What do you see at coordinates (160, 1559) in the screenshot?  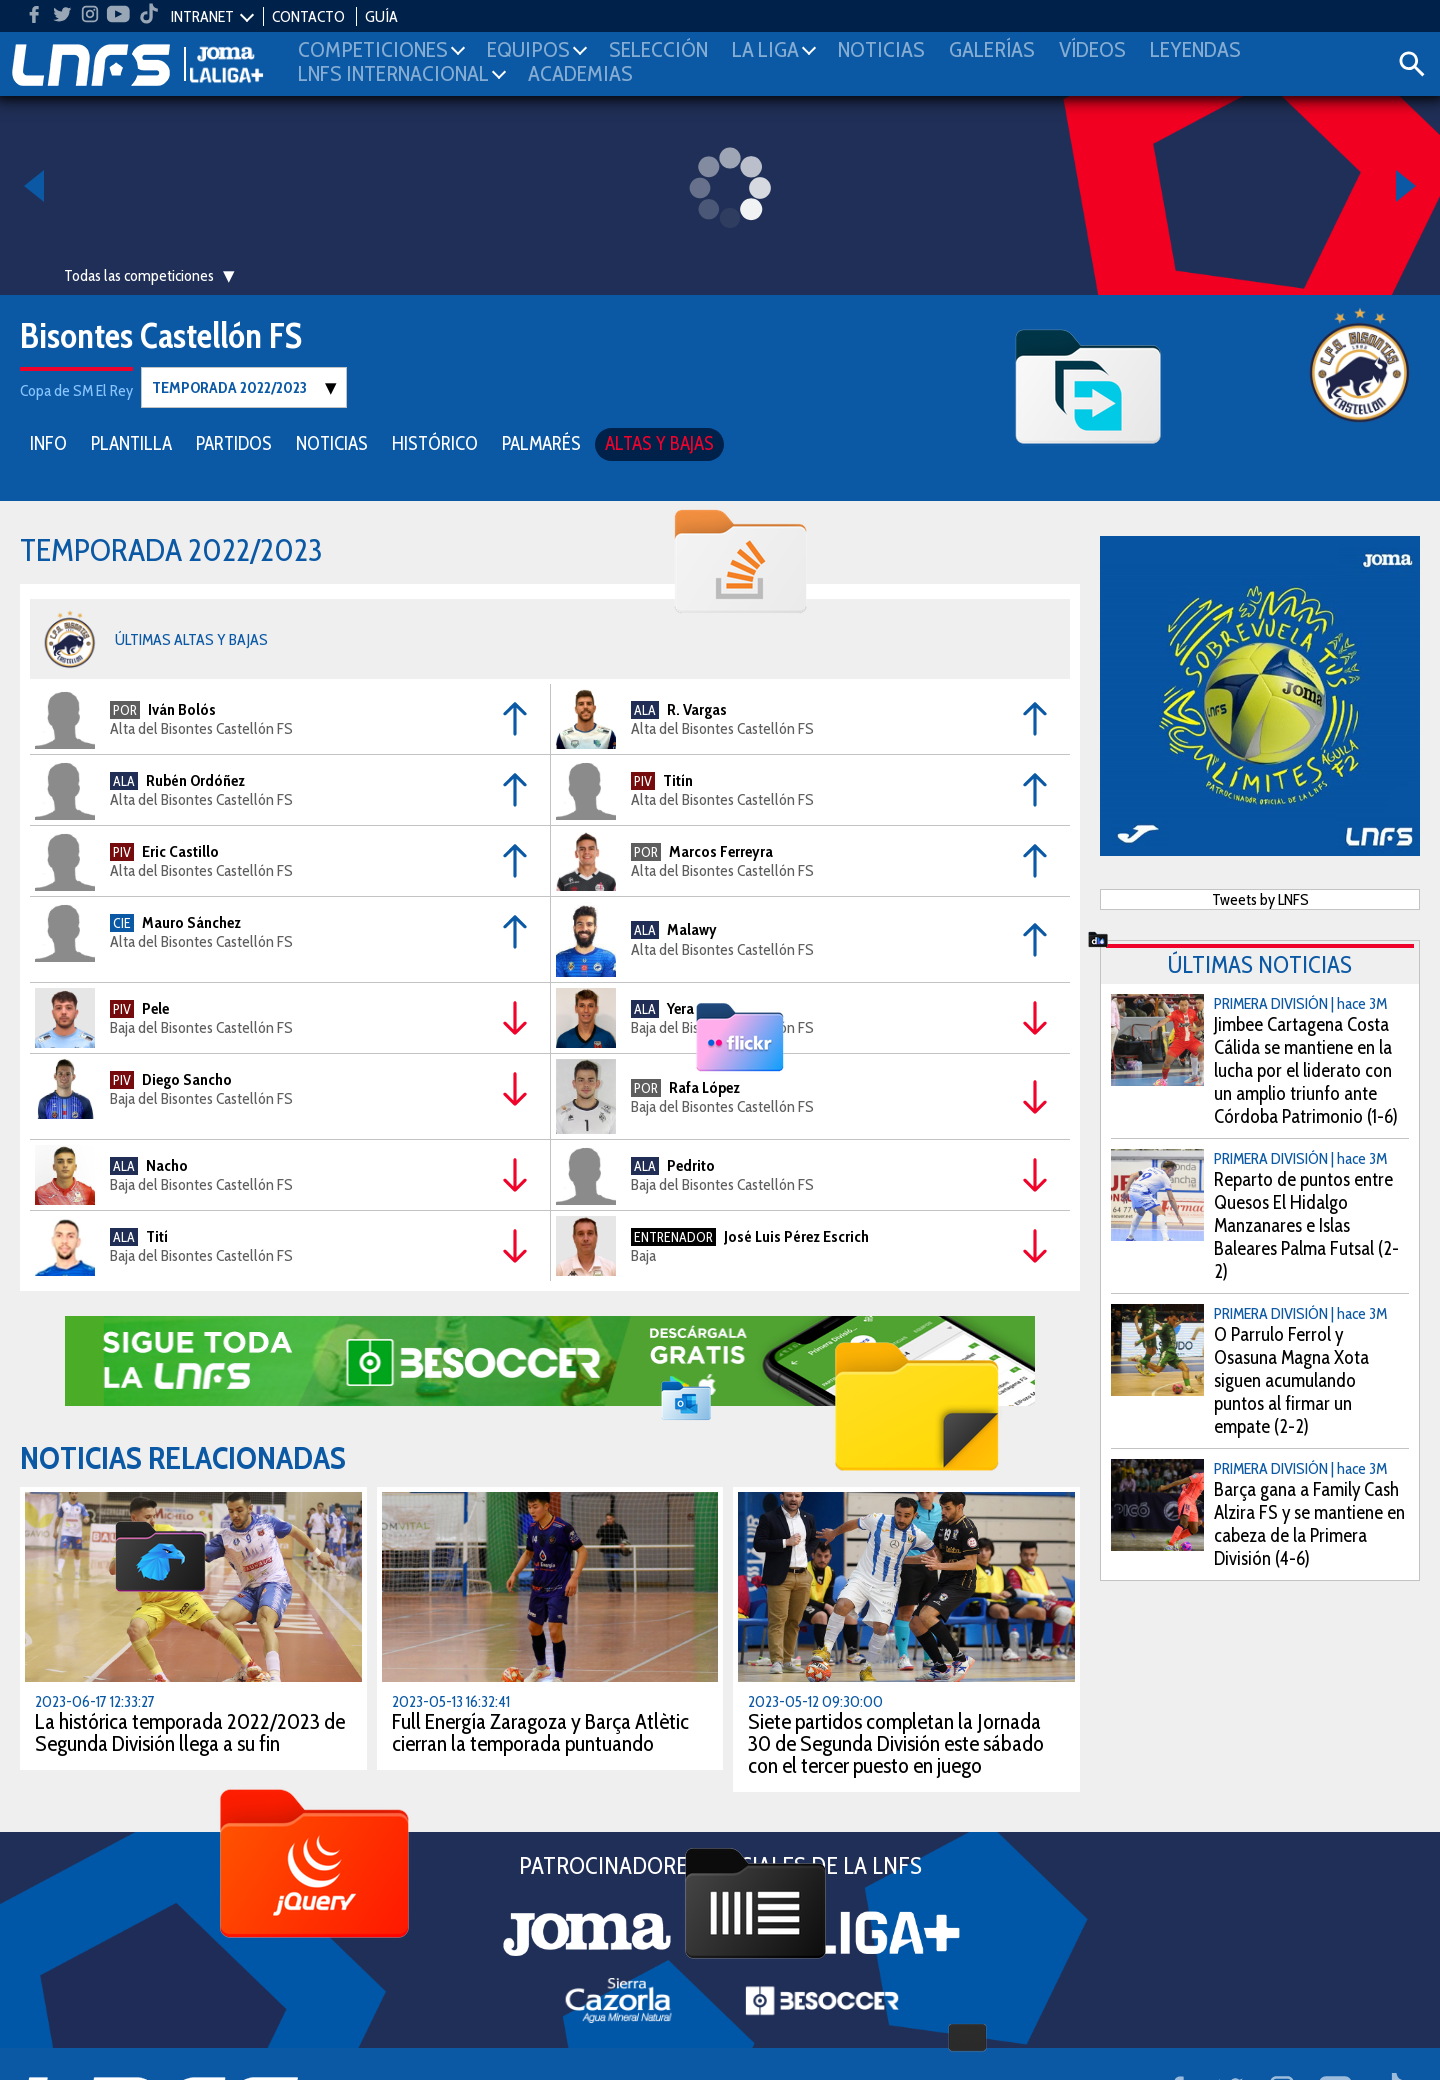 I see `open garuda linux system folder` at bounding box center [160, 1559].